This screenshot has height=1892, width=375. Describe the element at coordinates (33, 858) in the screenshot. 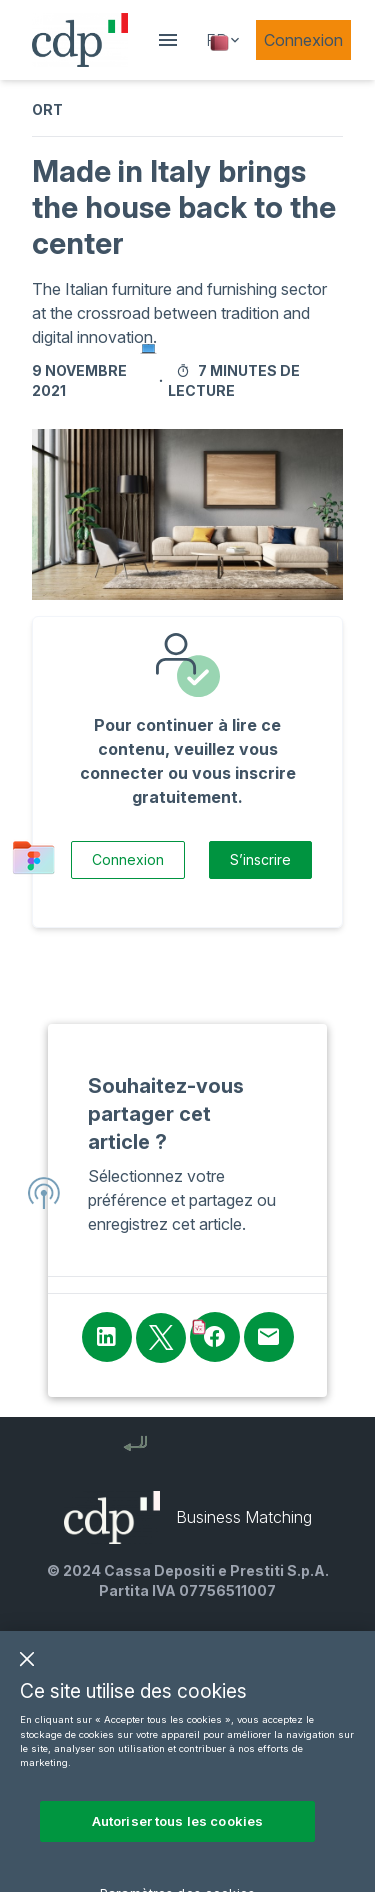

I see `open figma project files folder` at that location.